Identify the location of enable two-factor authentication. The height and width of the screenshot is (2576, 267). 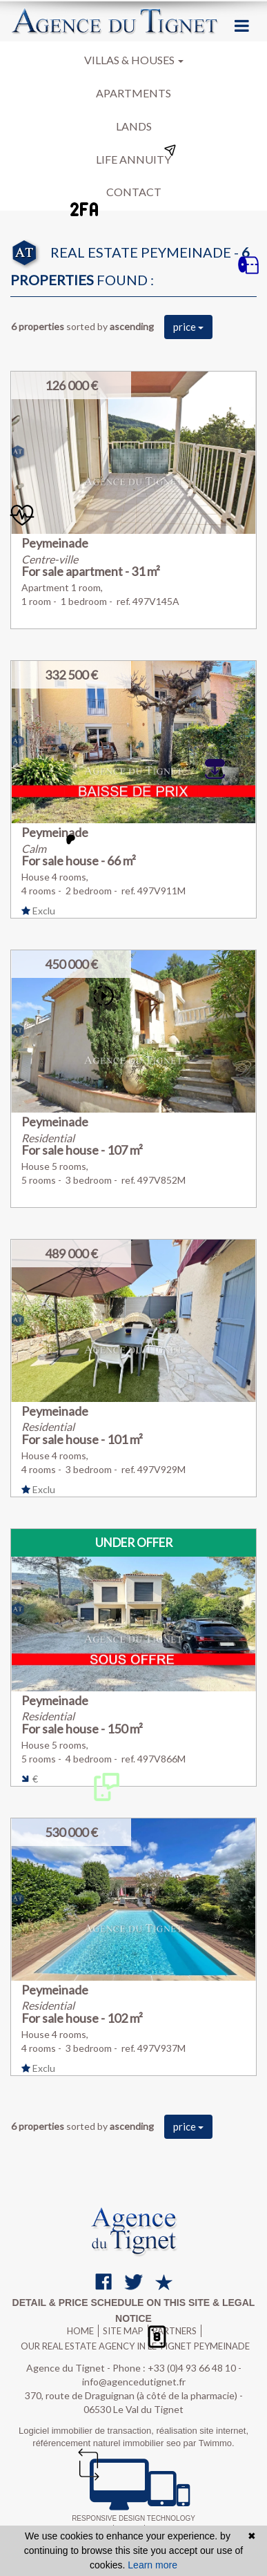
(84, 209).